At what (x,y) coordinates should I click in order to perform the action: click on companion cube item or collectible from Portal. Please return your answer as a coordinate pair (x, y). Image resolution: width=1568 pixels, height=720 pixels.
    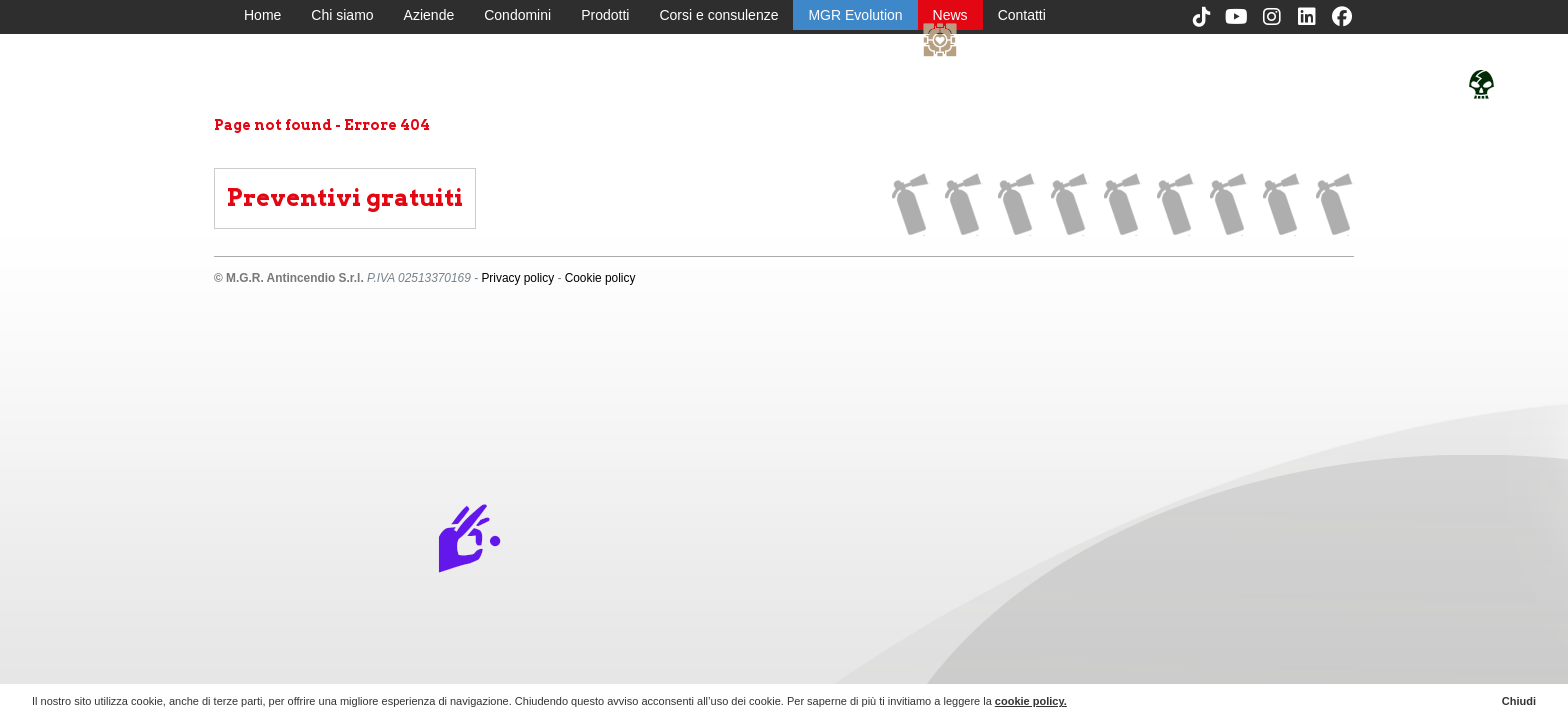
    Looking at the image, I should click on (940, 40).